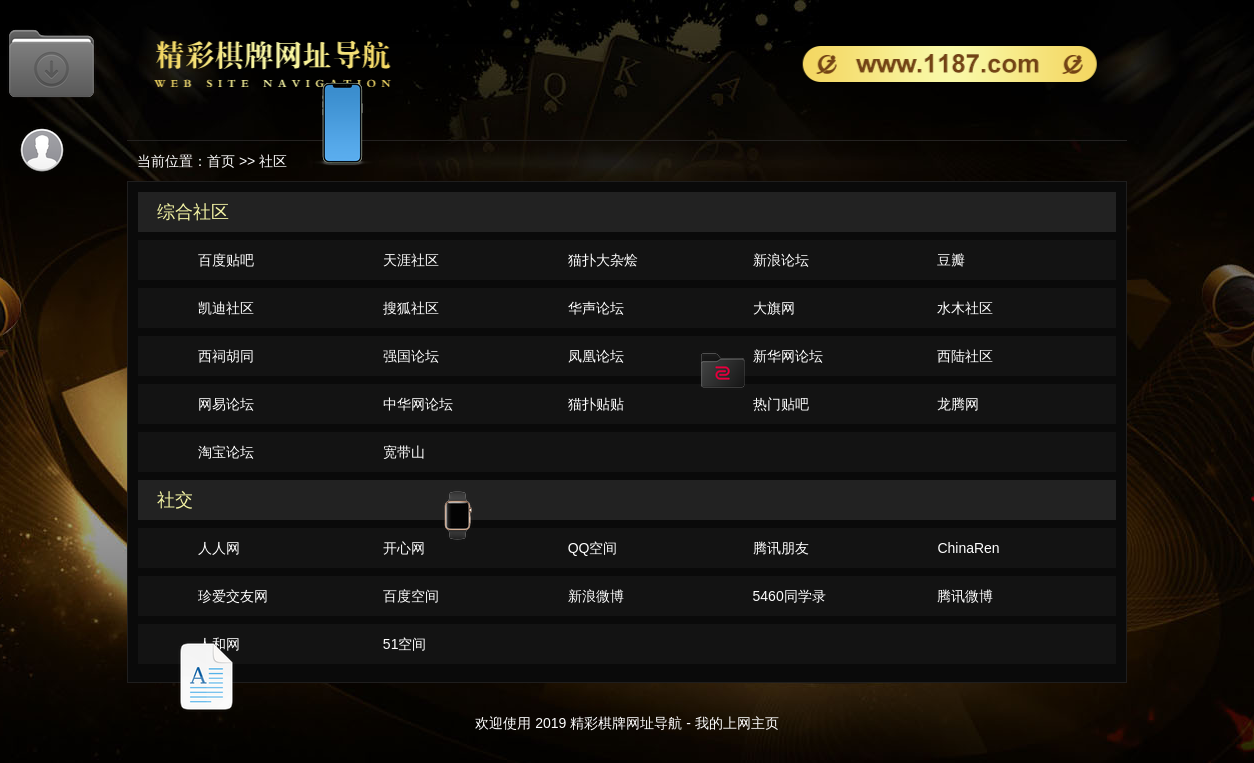  I want to click on view user accounts, so click(42, 150).